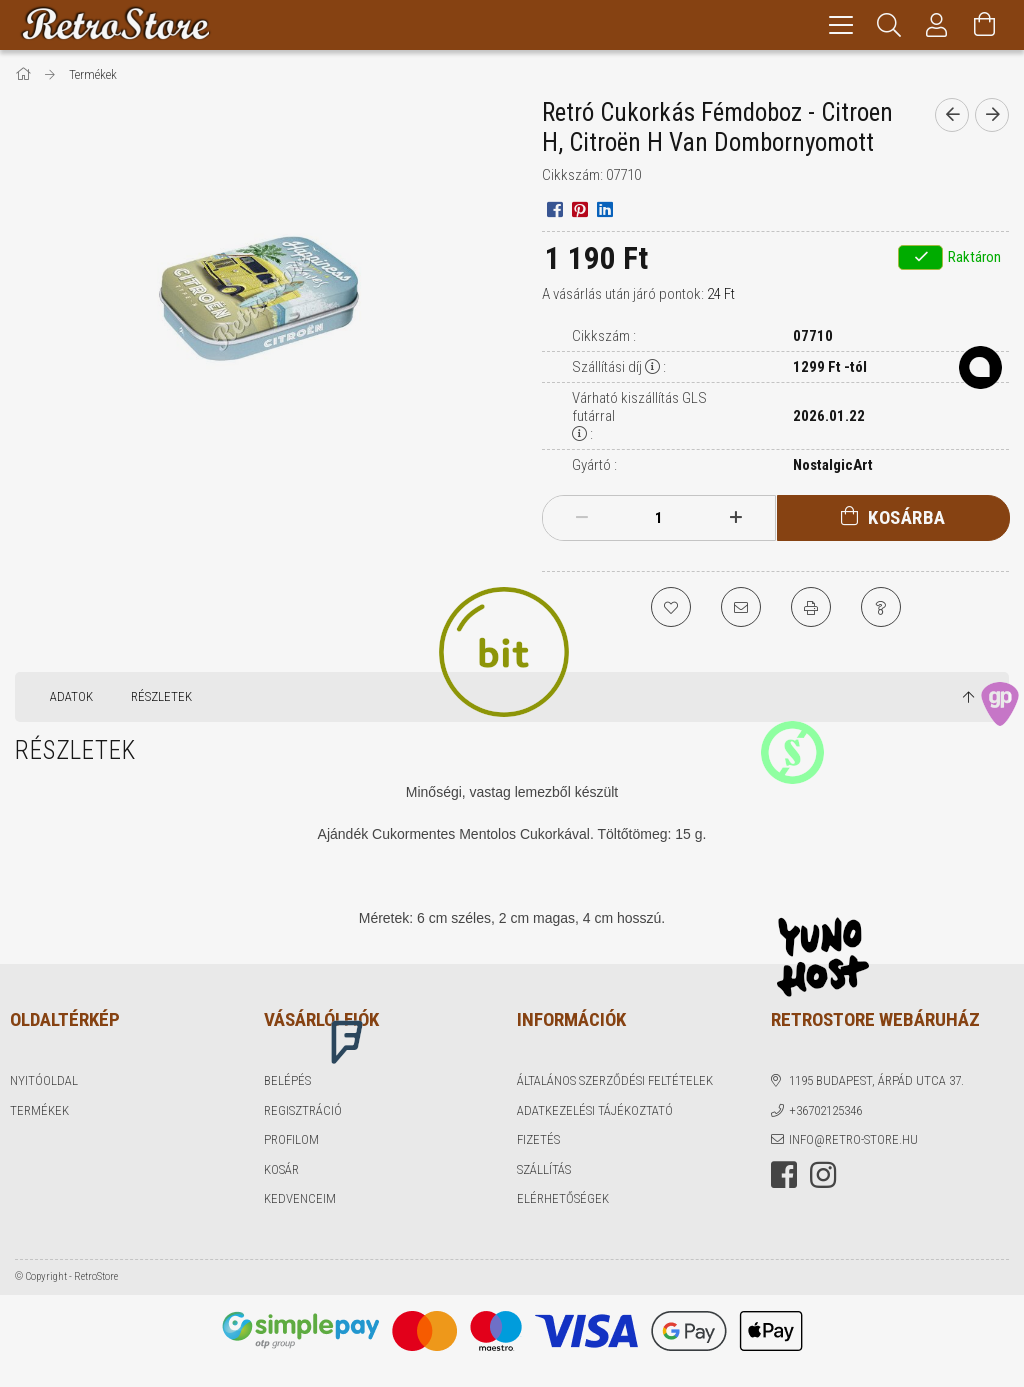 This screenshot has height=1387, width=1024. I want to click on open foursquare app, so click(347, 1042).